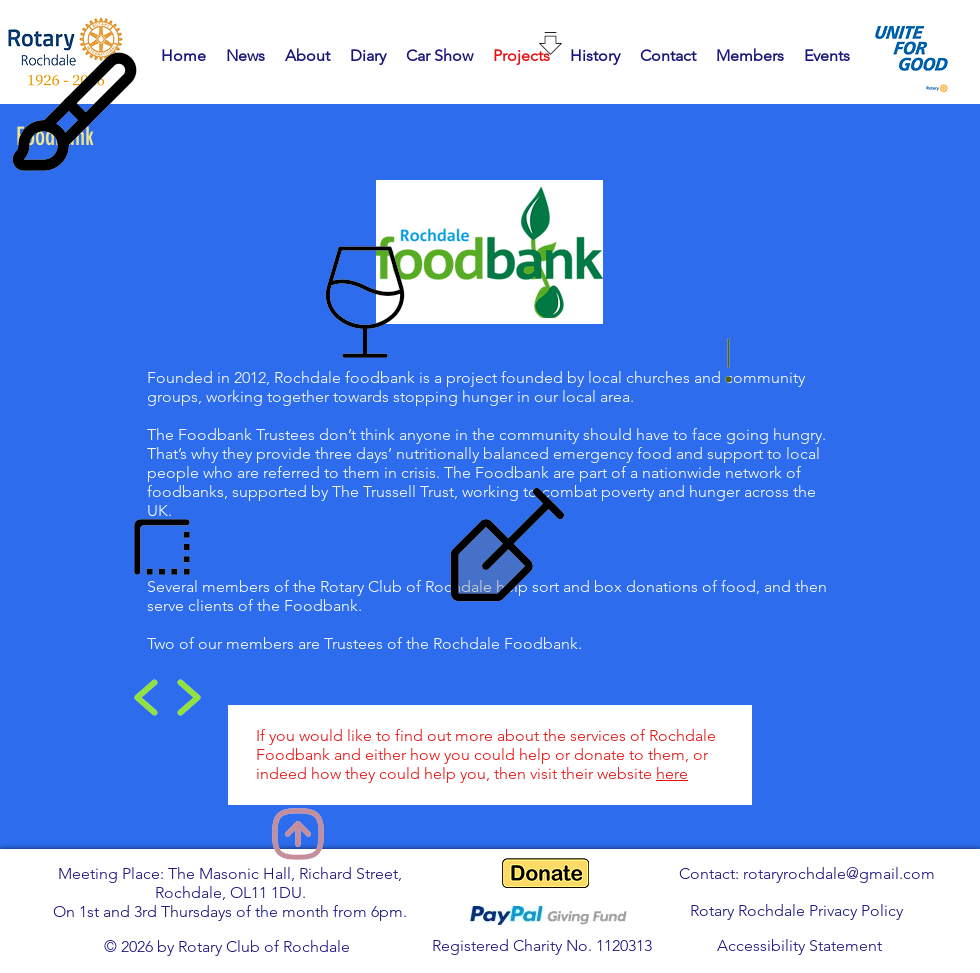  What do you see at coordinates (505, 546) in the screenshot?
I see `gardening or landscaping tools` at bounding box center [505, 546].